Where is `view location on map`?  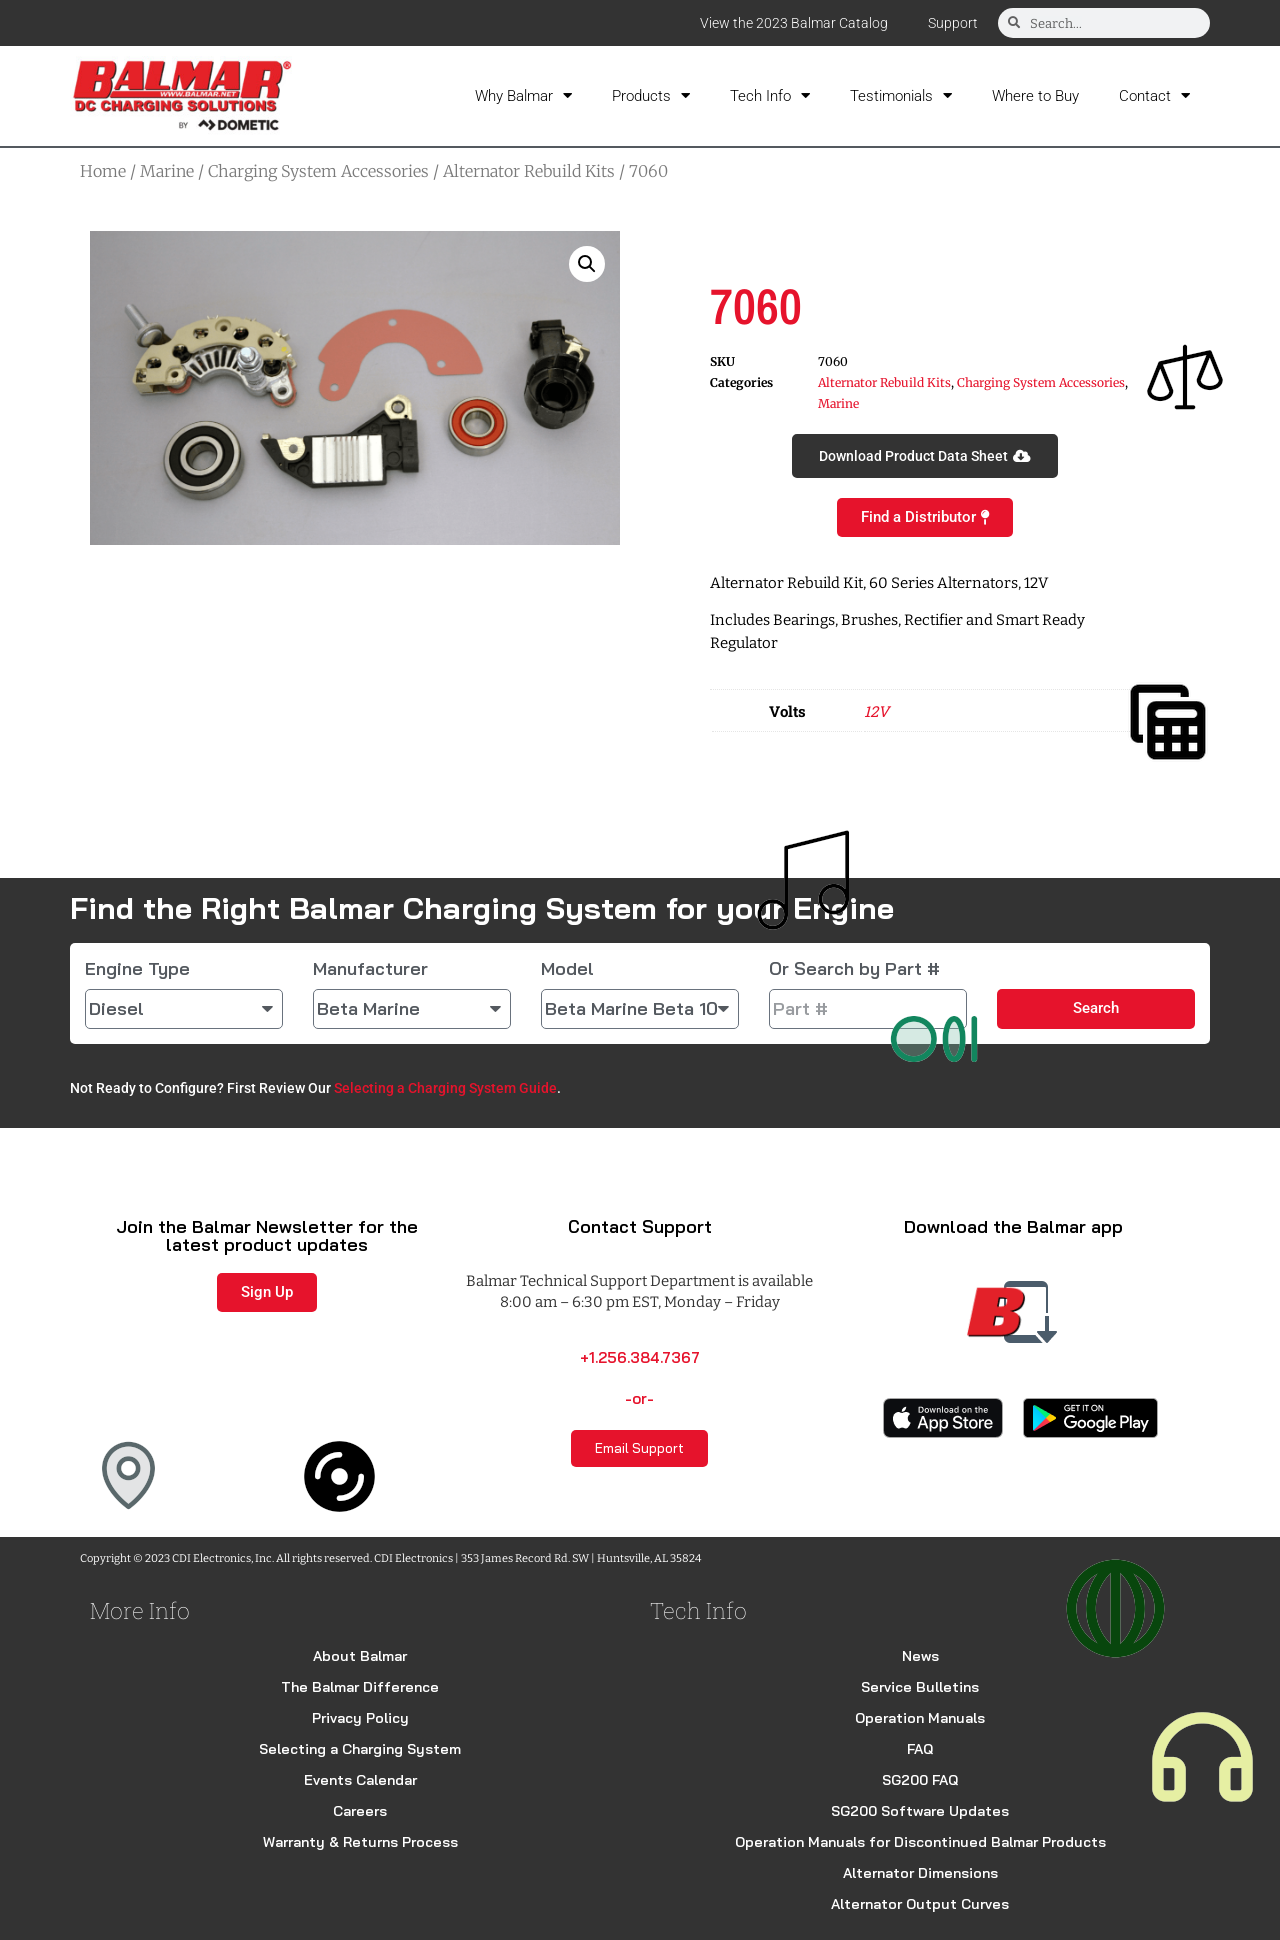
view location on map is located at coordinates (128, 1475).